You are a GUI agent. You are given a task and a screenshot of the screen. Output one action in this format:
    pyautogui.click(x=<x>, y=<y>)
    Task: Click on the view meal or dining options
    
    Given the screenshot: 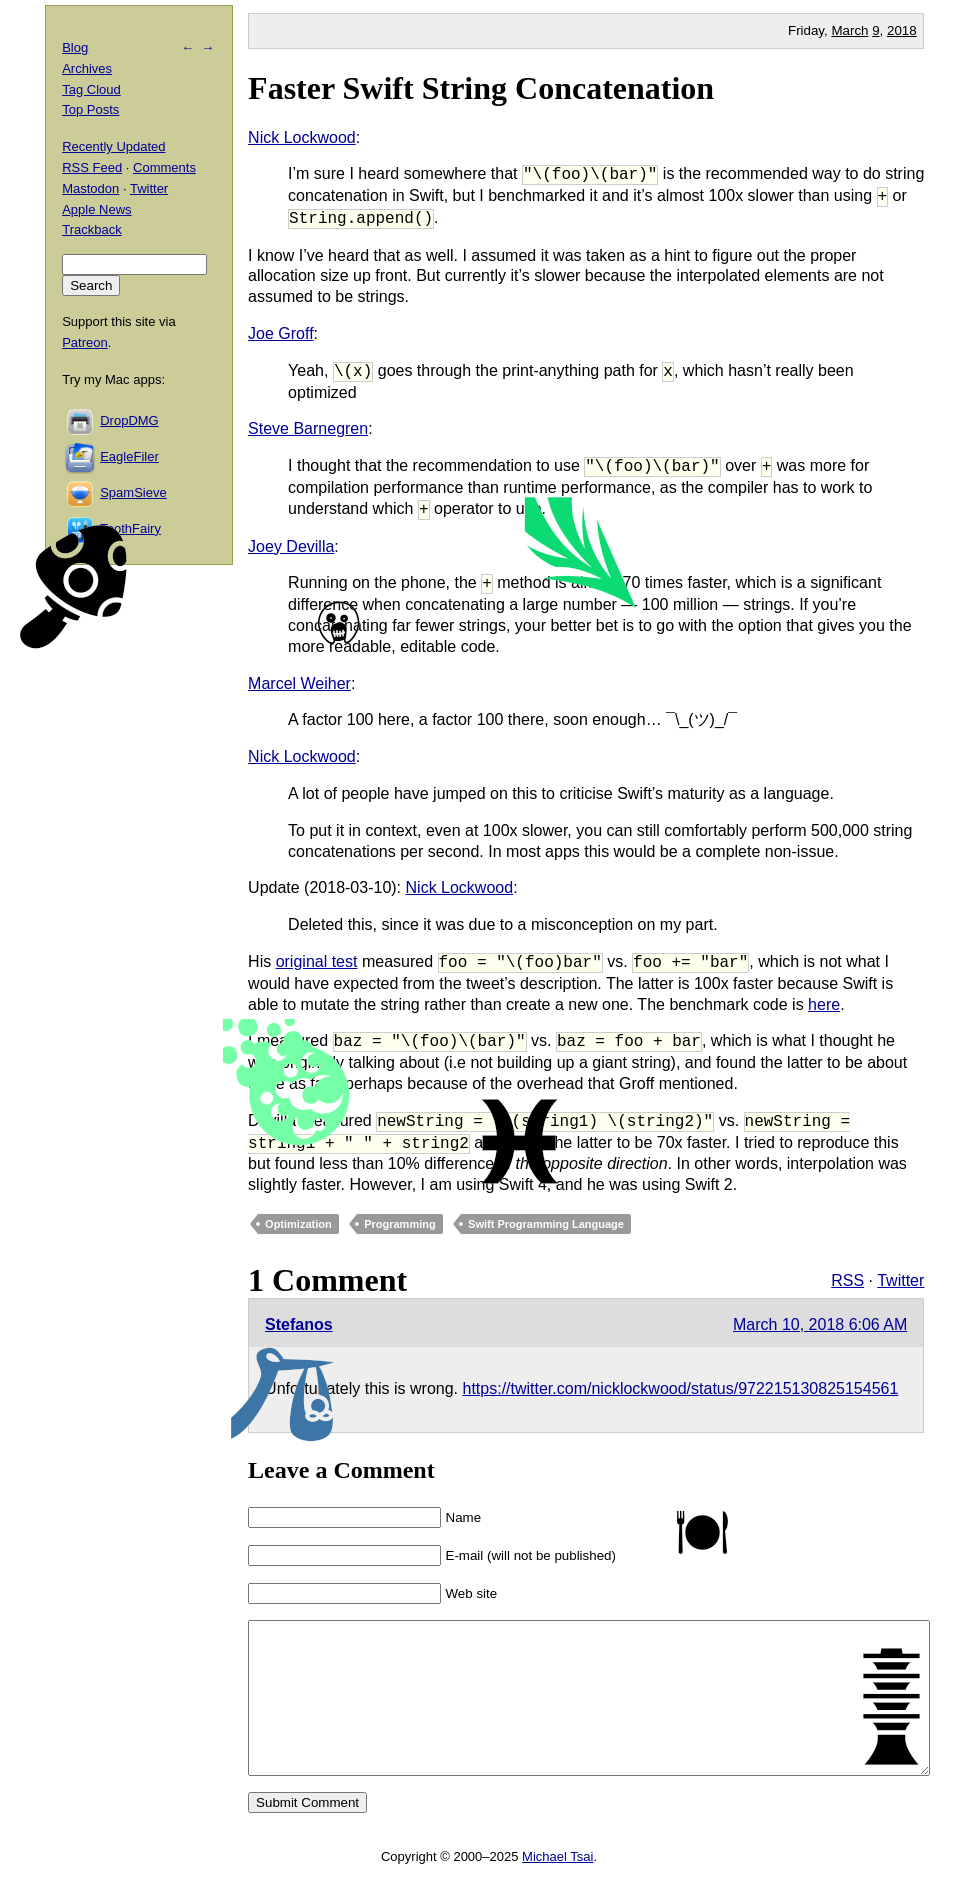 What is the action you would take?
    pyautogui.click(x=702, y=1532)
    